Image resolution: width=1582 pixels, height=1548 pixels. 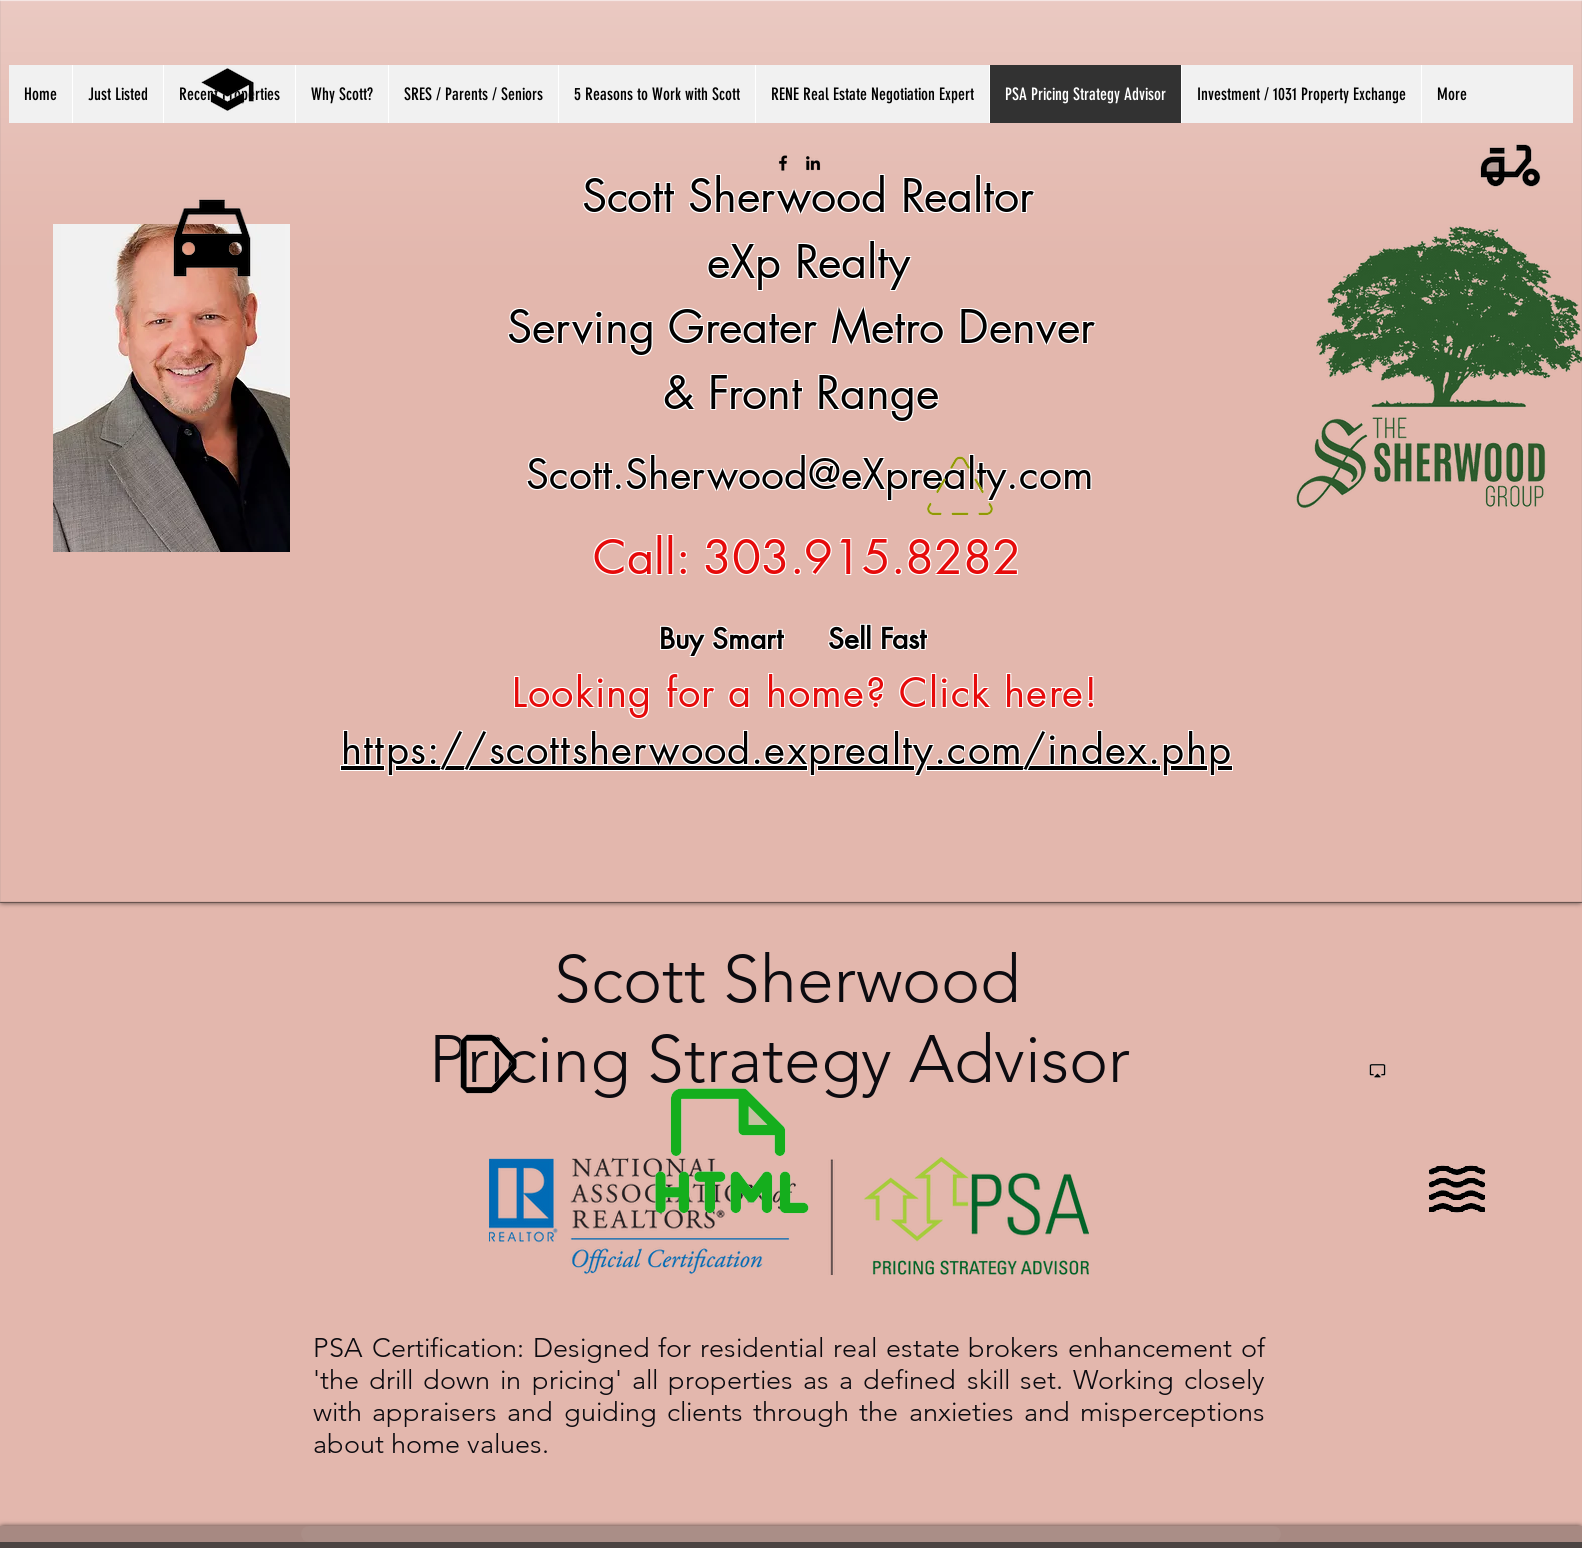 I want to click on access education or school-related content, so click(x=227, y=89).